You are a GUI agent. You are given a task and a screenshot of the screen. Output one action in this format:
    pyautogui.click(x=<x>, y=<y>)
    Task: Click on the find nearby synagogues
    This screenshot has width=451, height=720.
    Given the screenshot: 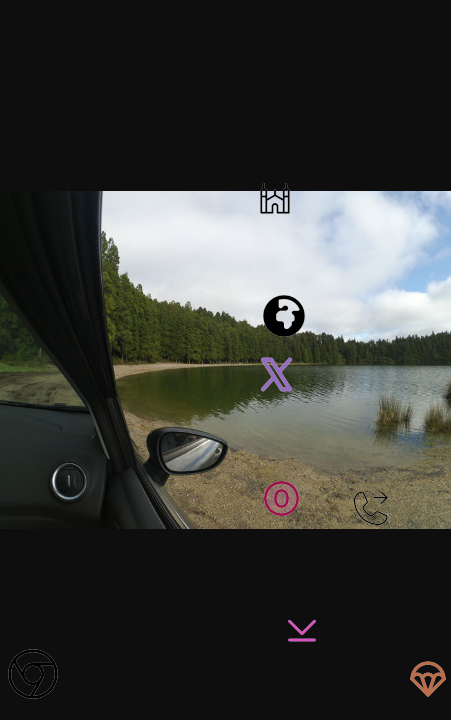 What is the action you would take?
    pyautogui.click(x=275, y=199)
    